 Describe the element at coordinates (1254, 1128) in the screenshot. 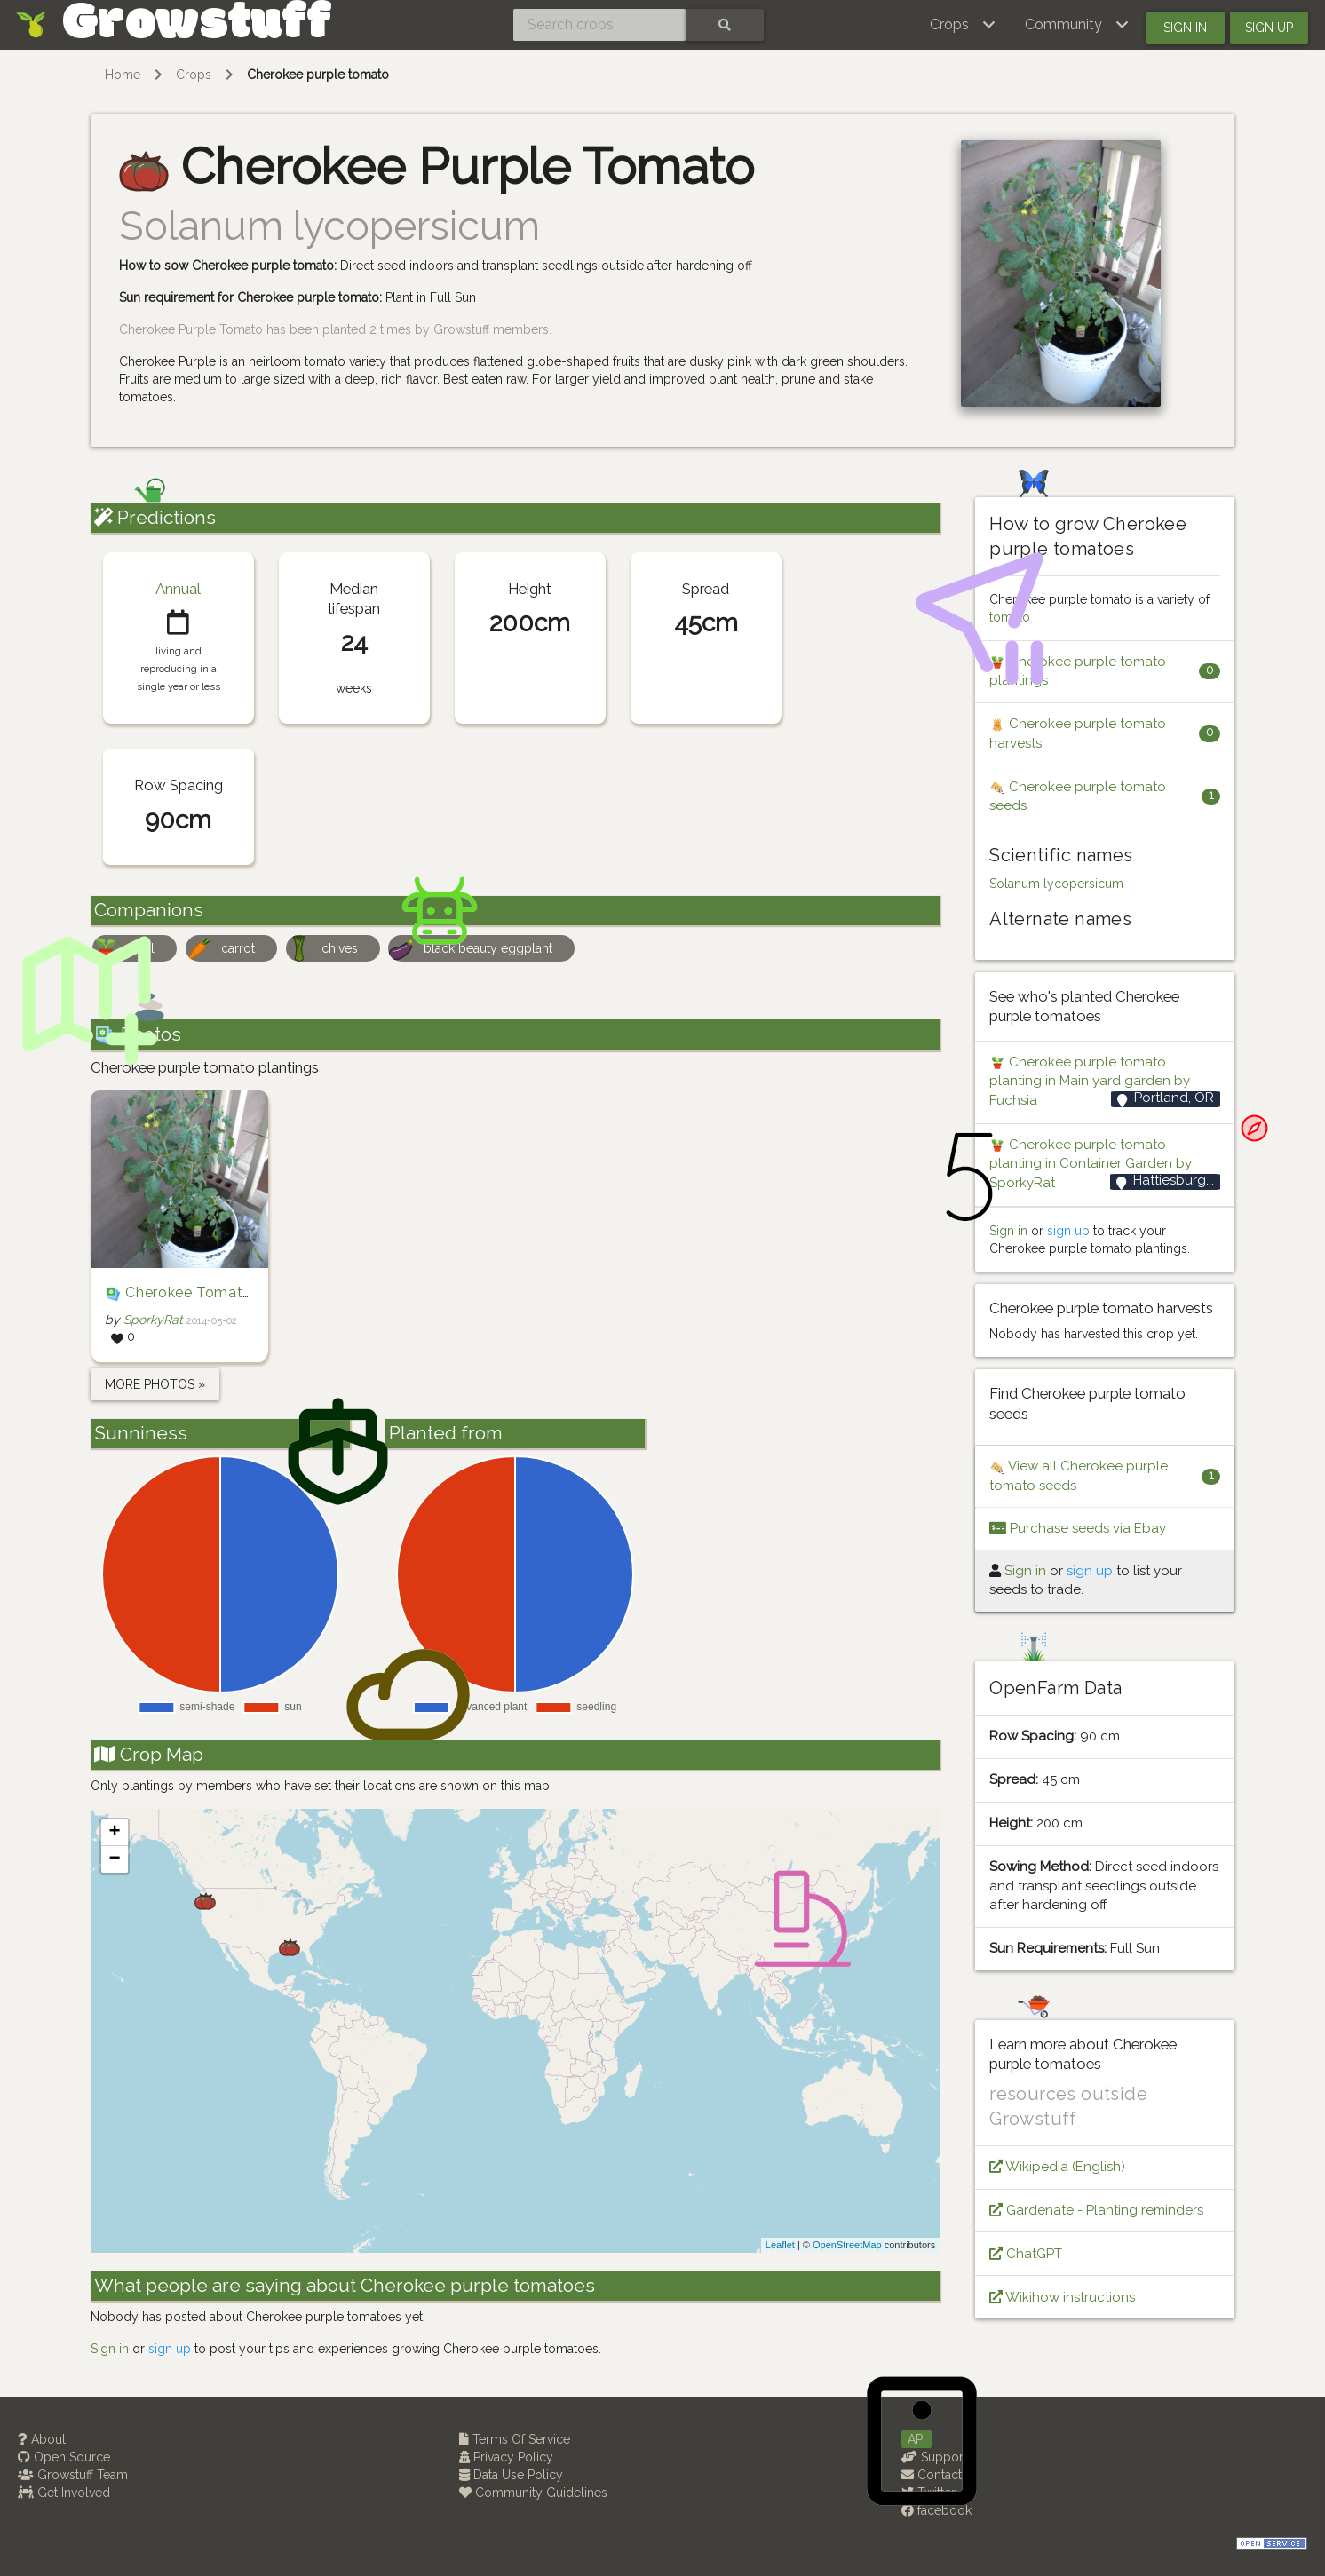

I see `access navigation or directions` at that location.